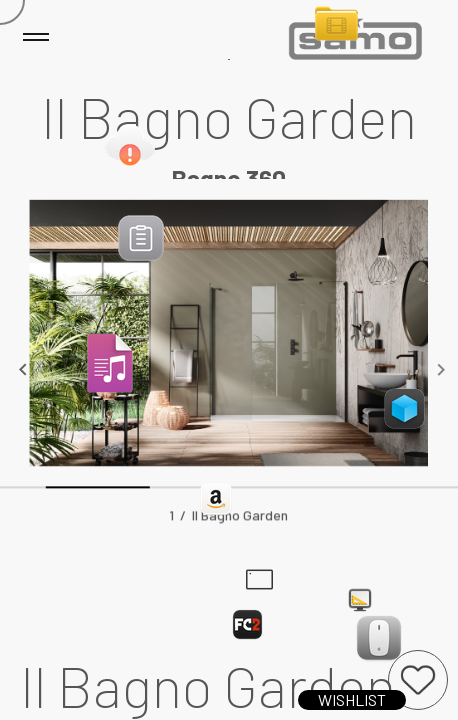  I want to click on open the Amazon shopping app, so click(216, 499).